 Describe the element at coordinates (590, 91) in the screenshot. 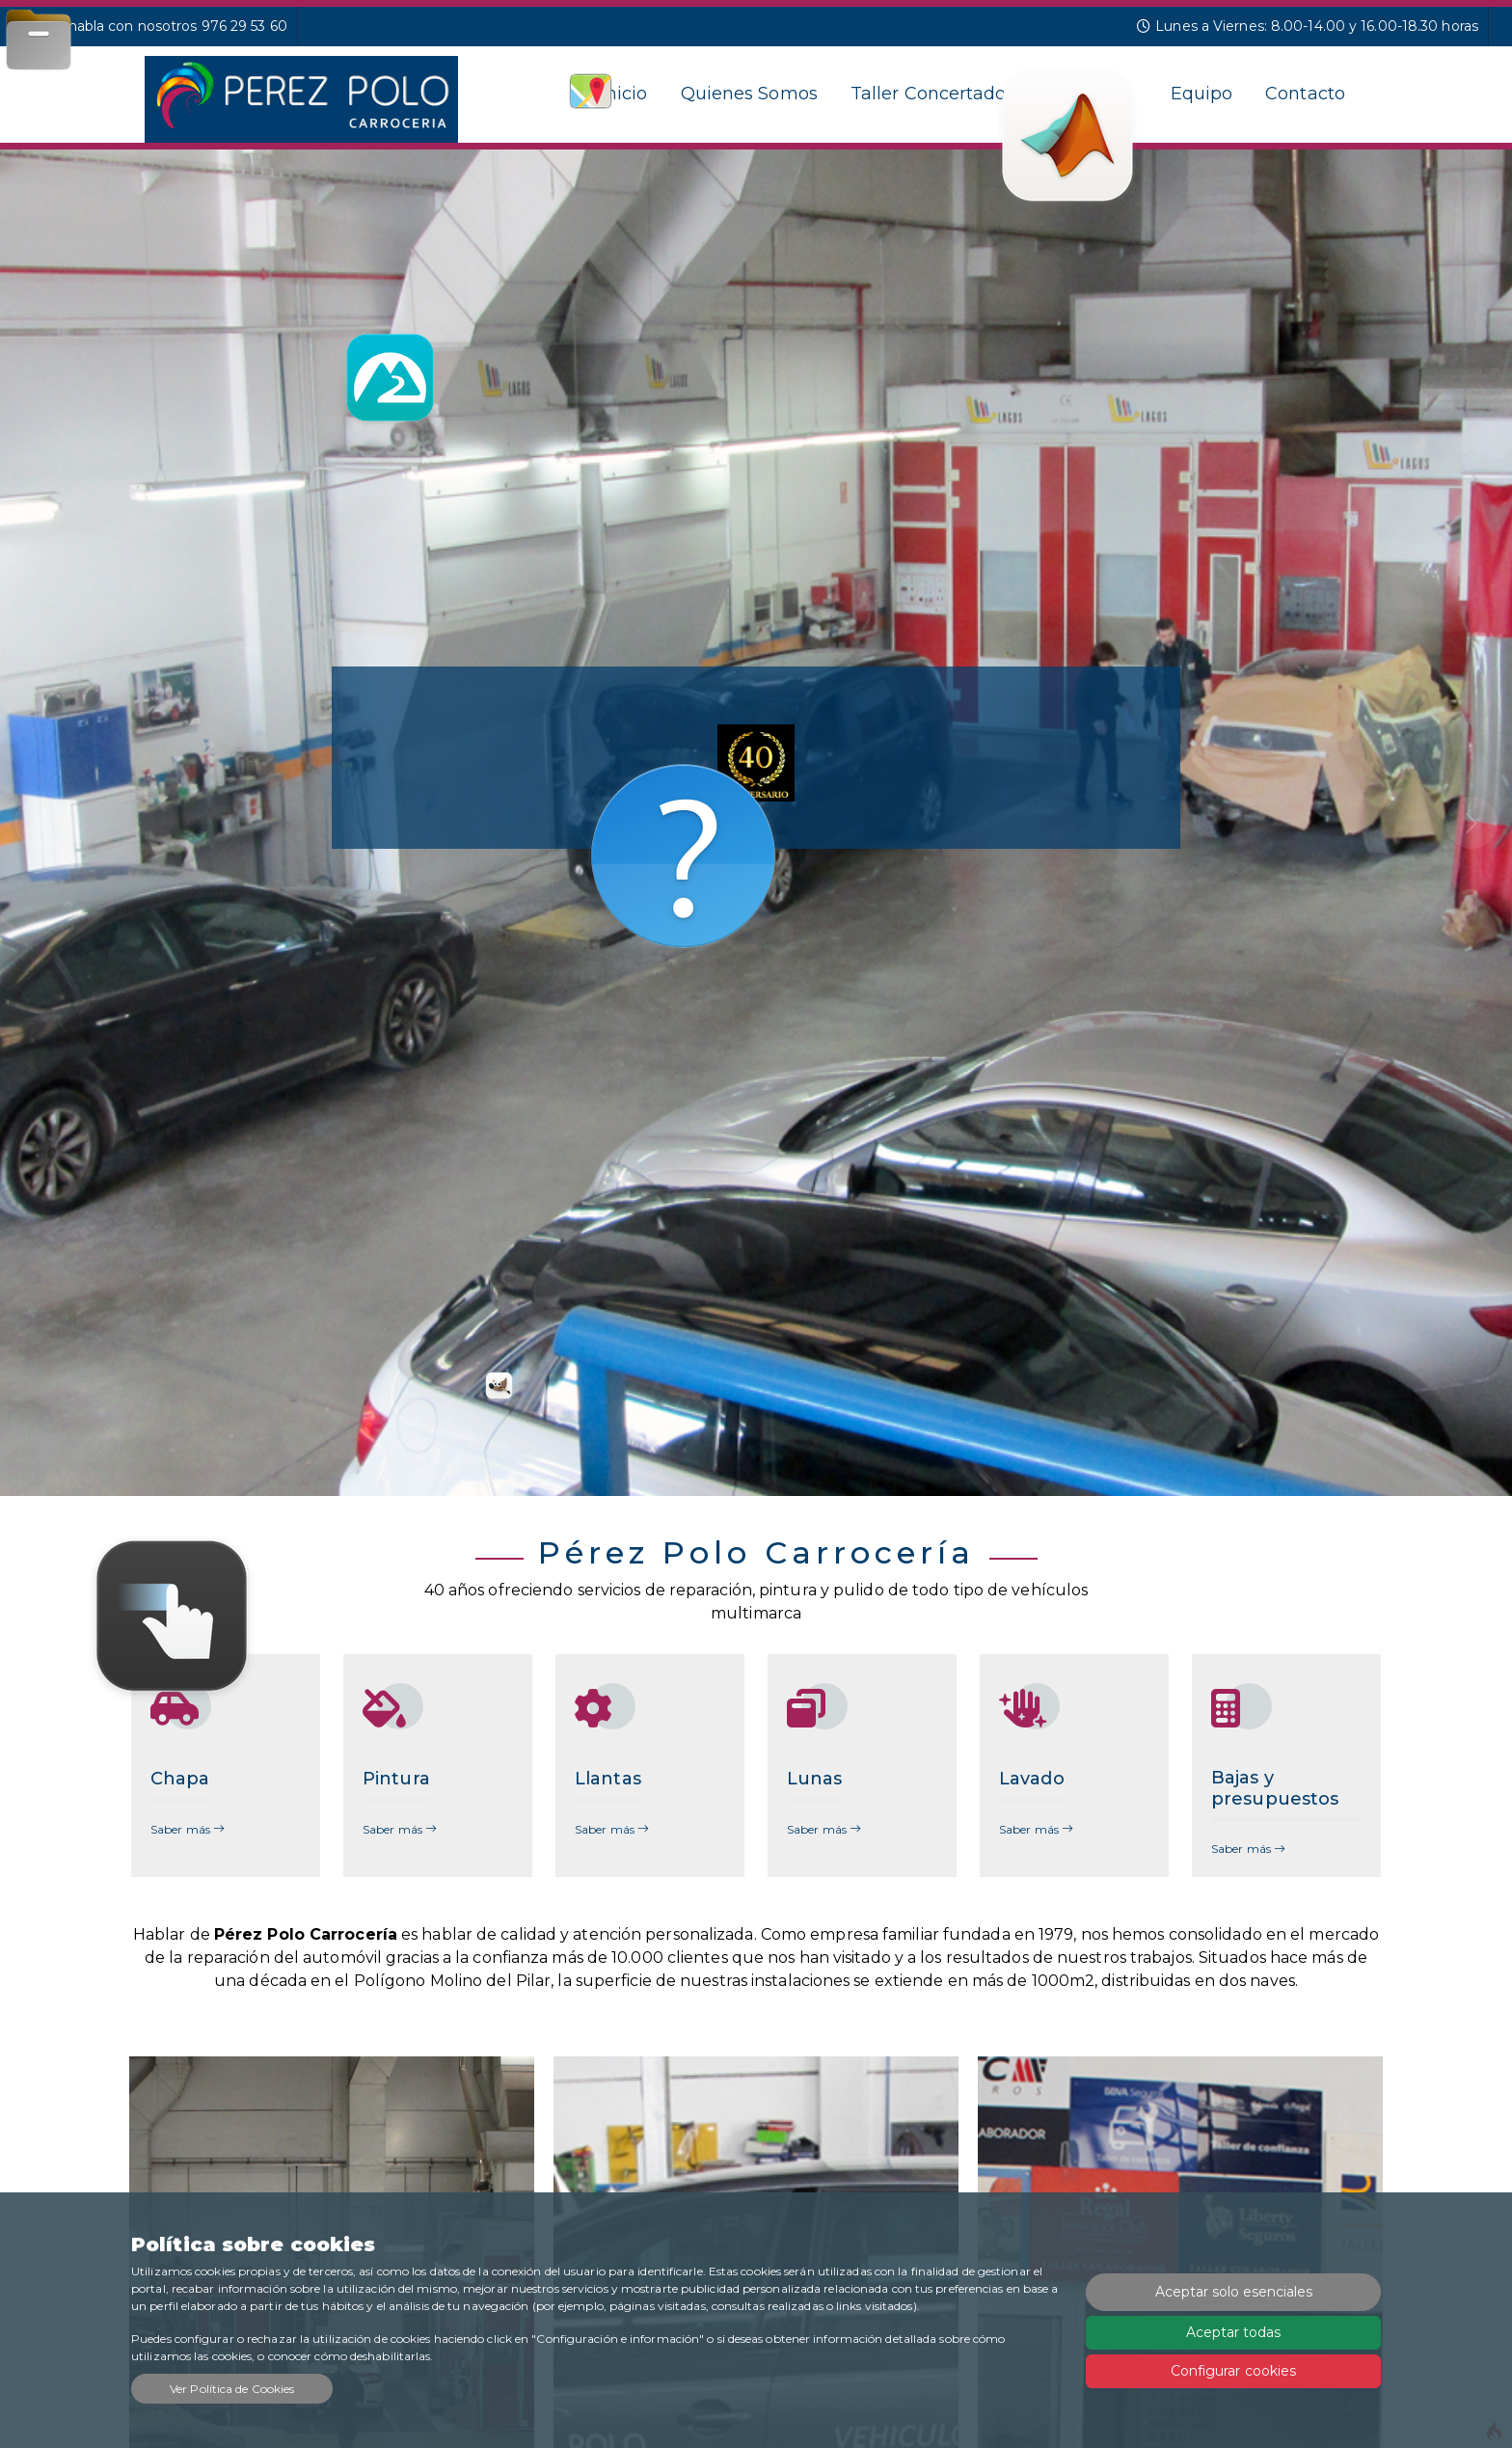

I see `open gnome maps application` at that location.